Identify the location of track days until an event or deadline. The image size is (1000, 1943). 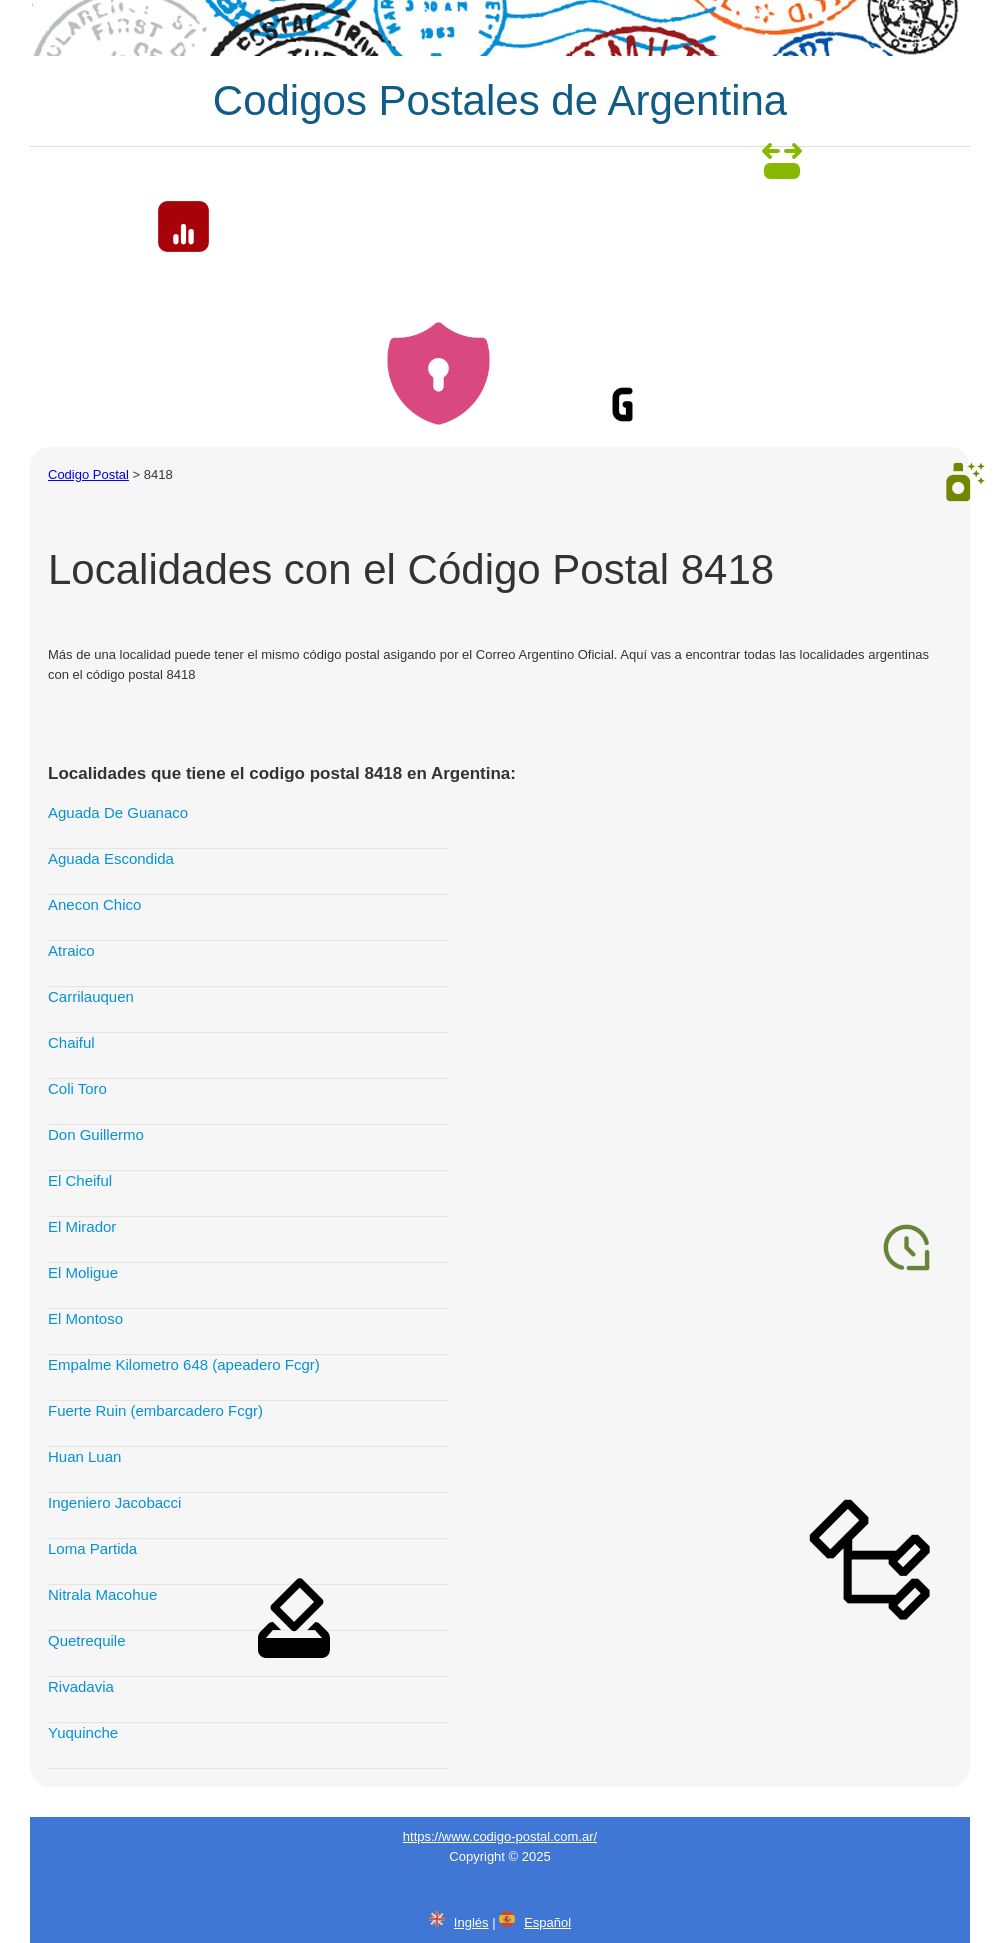
(906, 1247).